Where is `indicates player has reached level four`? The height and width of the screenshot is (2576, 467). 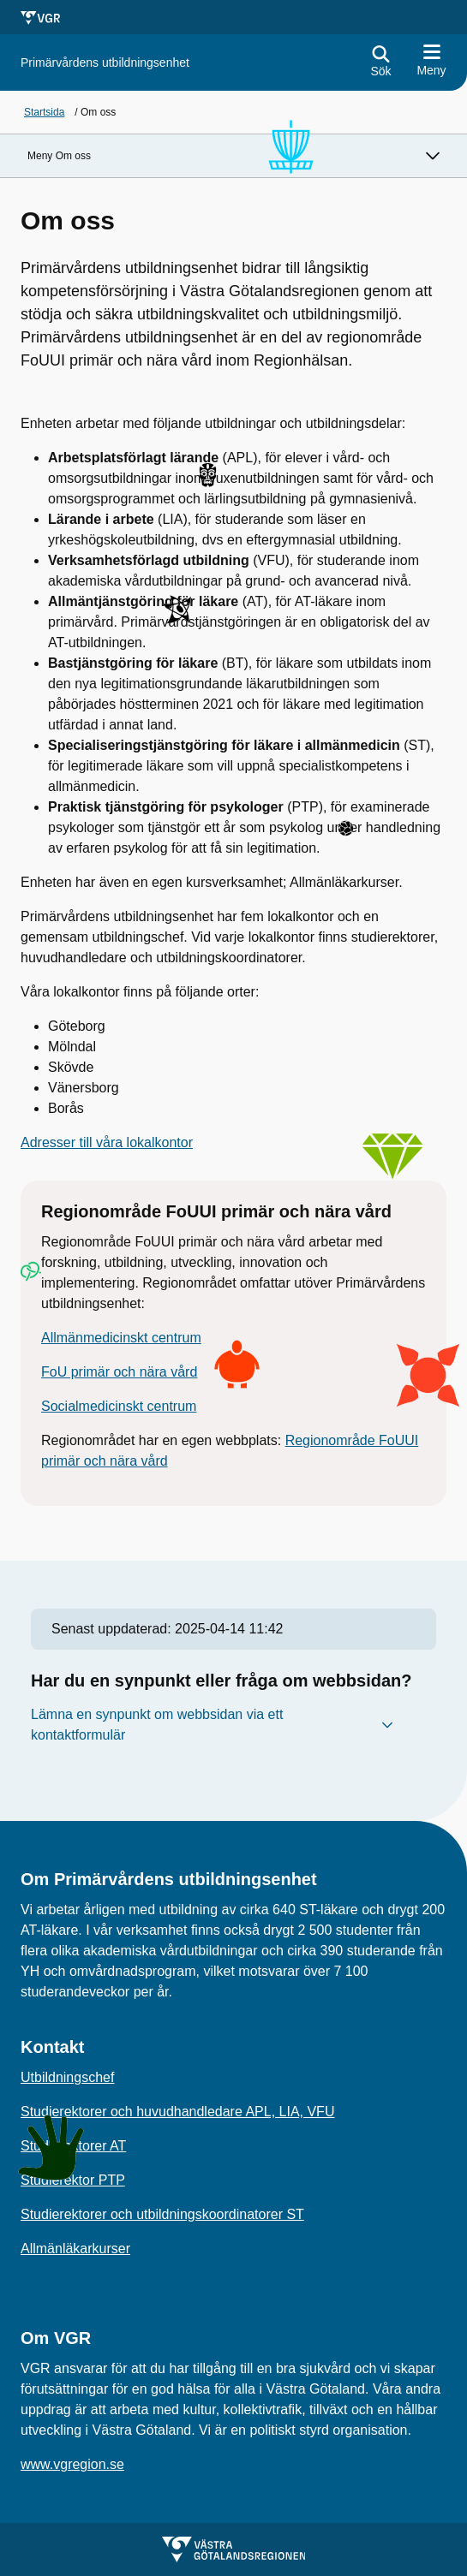
indicates player has reached level four is located at coordinates (428, 1375).